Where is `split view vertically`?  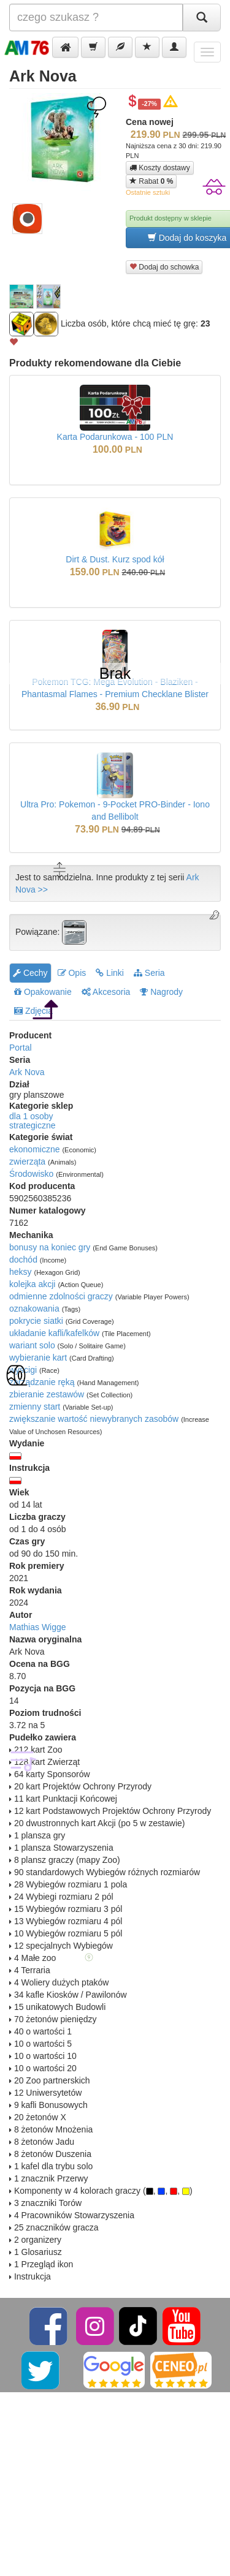
split view vertically is located at coordinates (59, 870).